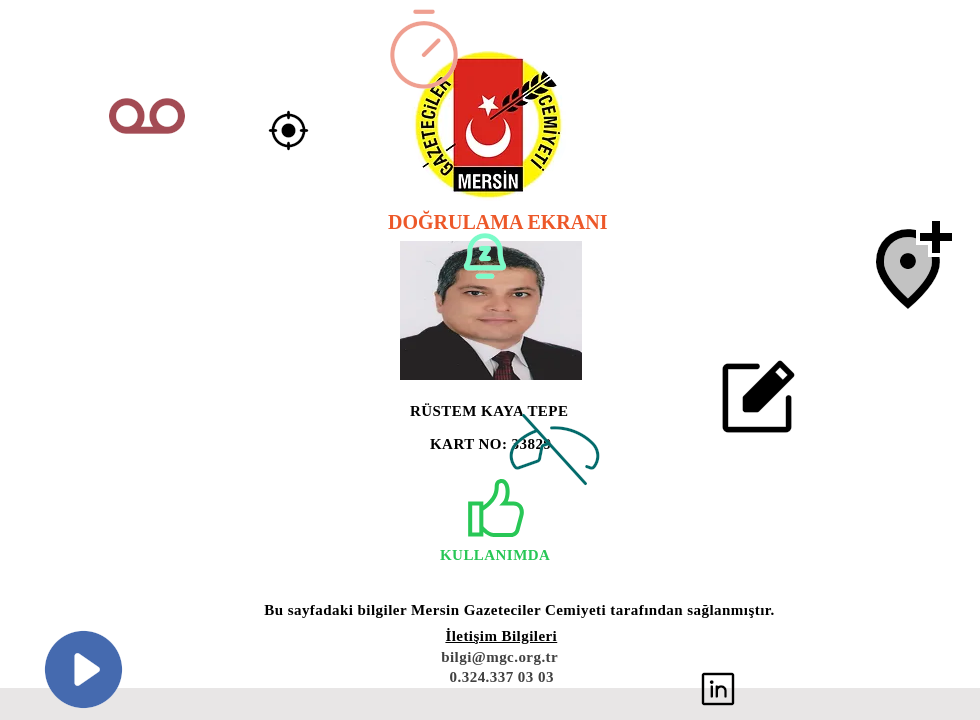 Image resolution: width=980 pixels, height=720 pixels. I want to click on end or decline a phone call, so click(554, 449).